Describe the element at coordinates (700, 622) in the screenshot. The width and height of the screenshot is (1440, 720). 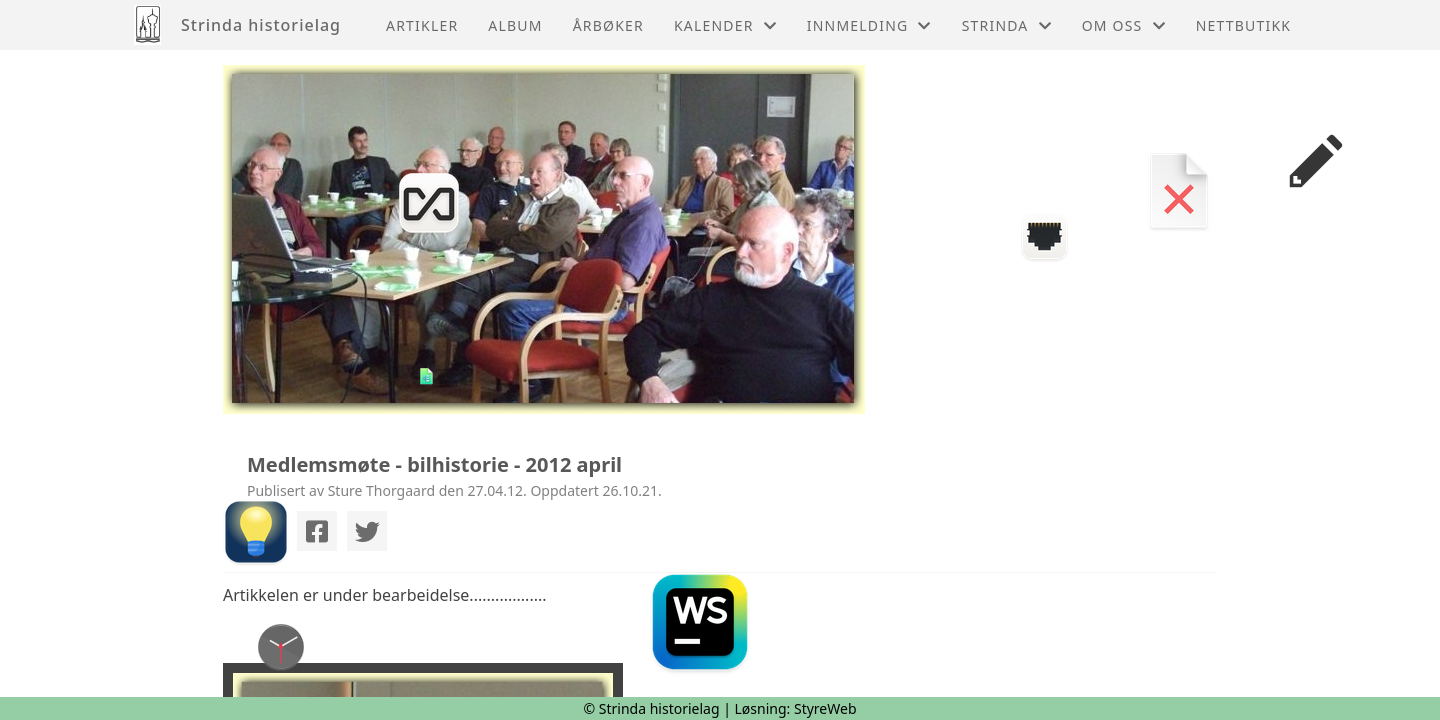
I see `open WebStorm IDE` at that location.